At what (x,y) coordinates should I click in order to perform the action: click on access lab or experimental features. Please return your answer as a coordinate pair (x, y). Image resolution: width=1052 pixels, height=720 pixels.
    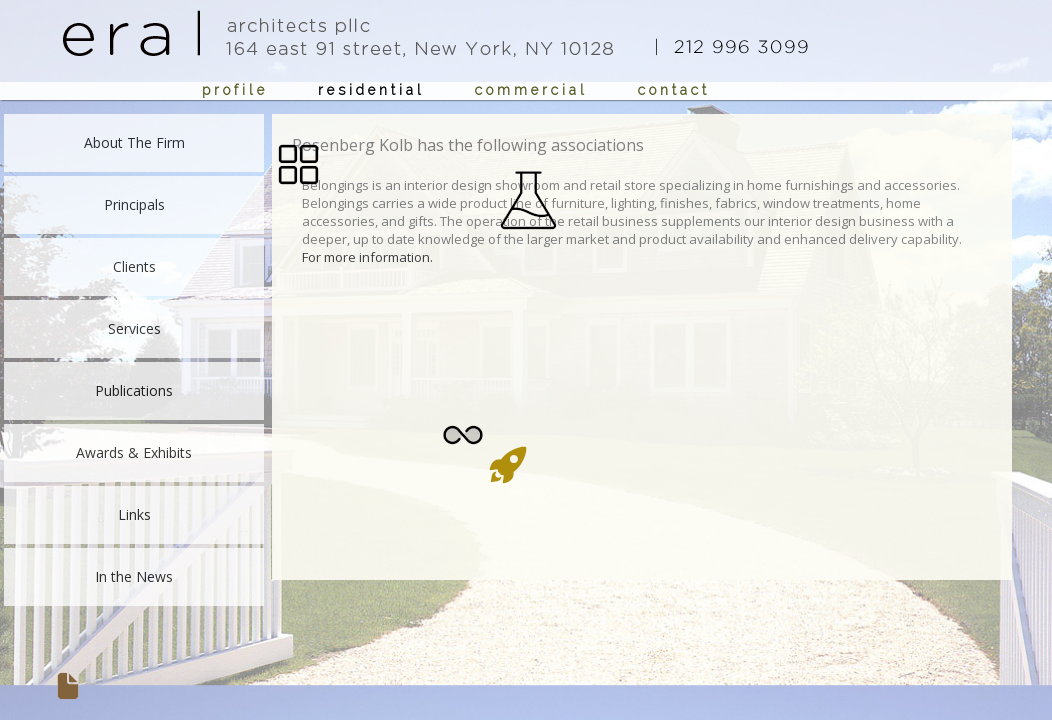
    Looking at the image, I should click on (528, 201).